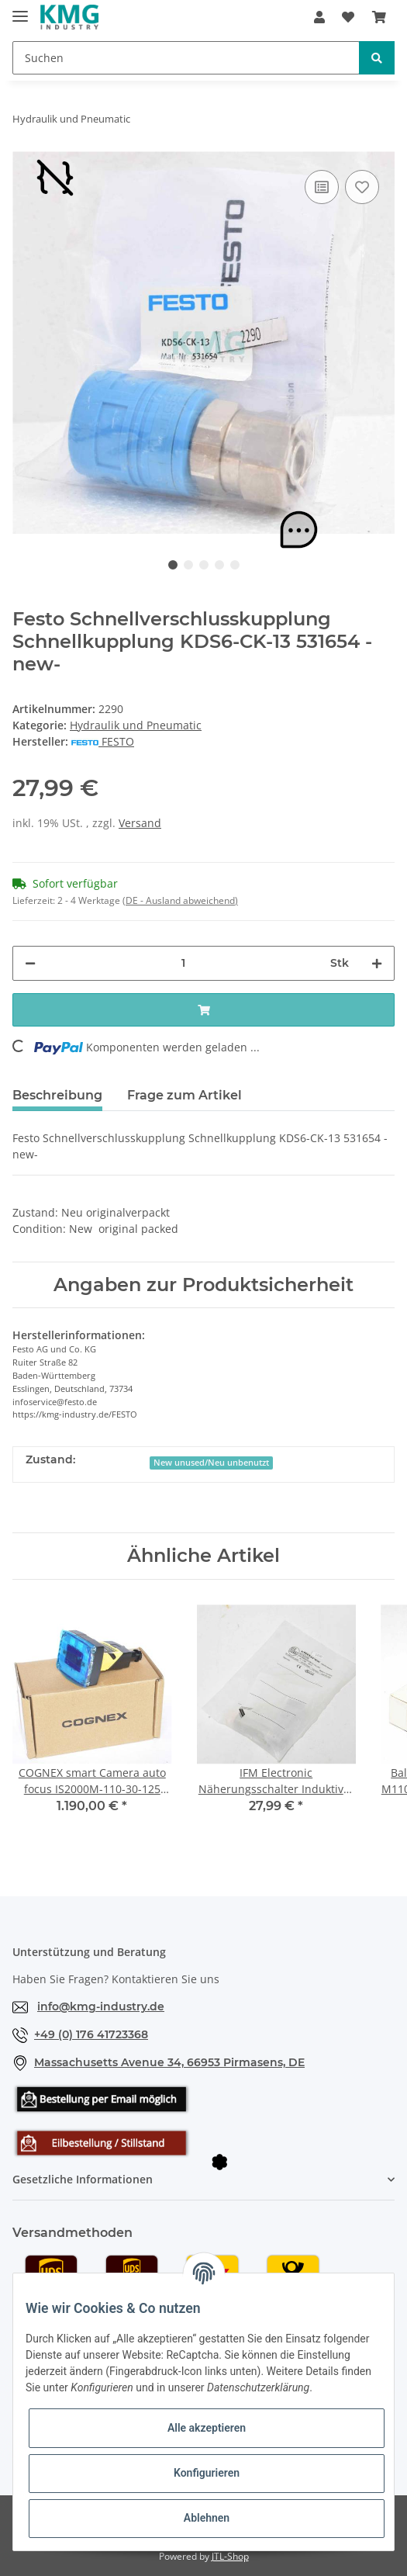 This screenshot has width=407, height=2576. Describe the element at coordinates (219, 2162) in the screenshot. I see `indicates a michelin-starred restaurant or venue` at that location.